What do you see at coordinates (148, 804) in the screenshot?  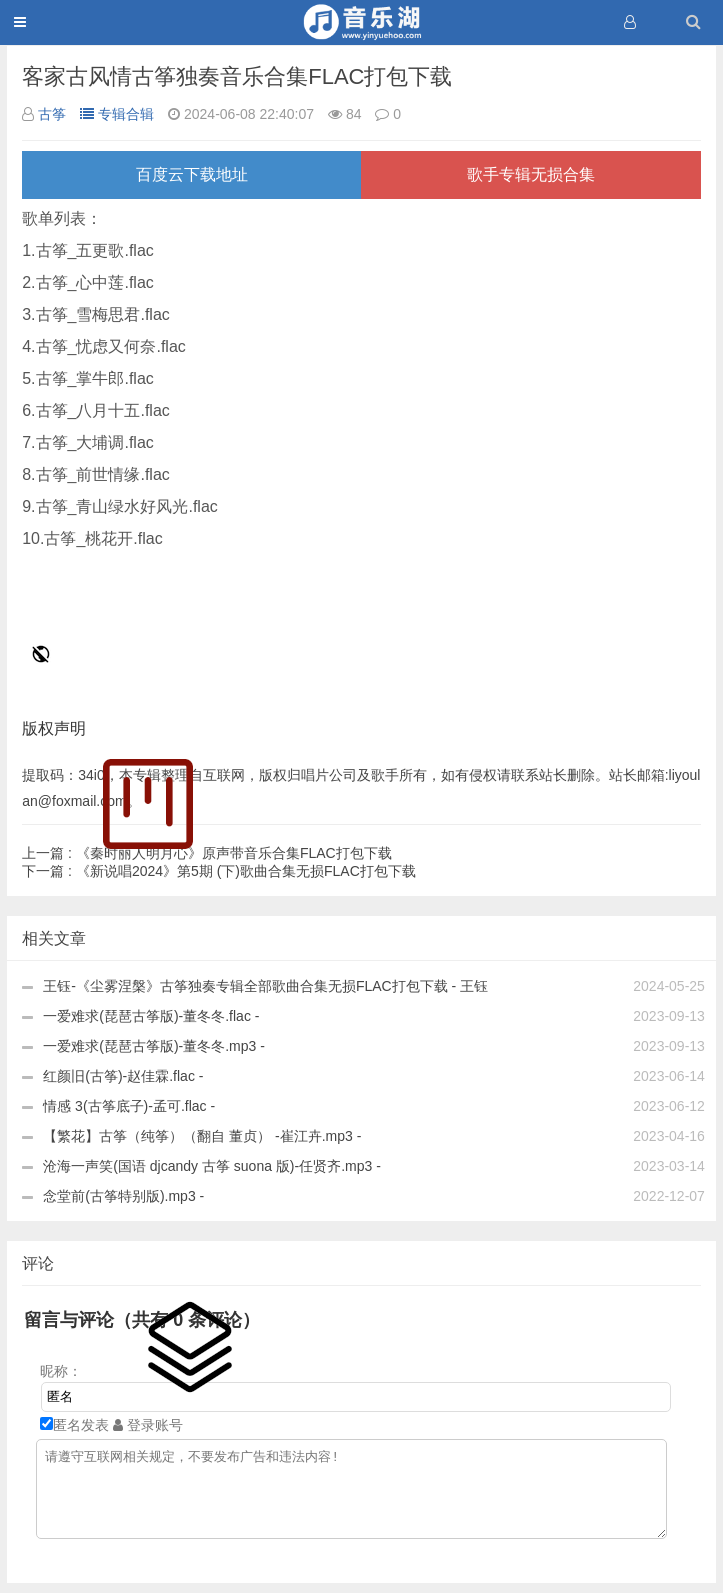 I see `open project board` at bounding box center [148, 804].